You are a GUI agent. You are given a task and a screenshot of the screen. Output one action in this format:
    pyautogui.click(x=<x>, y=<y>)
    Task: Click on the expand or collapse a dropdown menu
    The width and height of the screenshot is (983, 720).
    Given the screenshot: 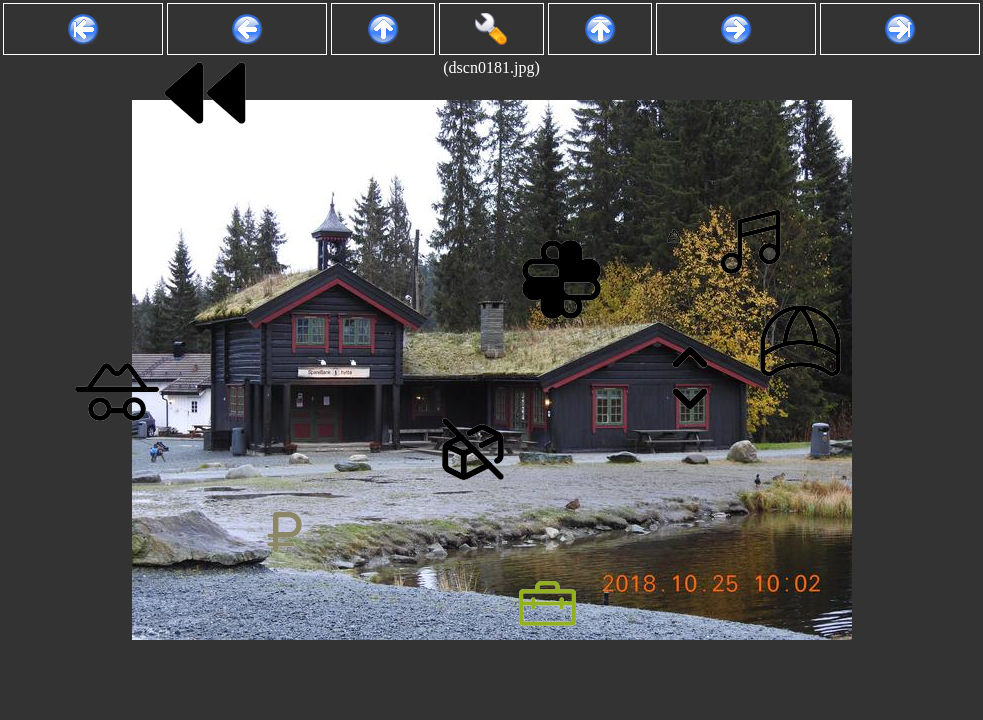 What is the action you would take?
    pyautogui.click(x=690, y=378)
    